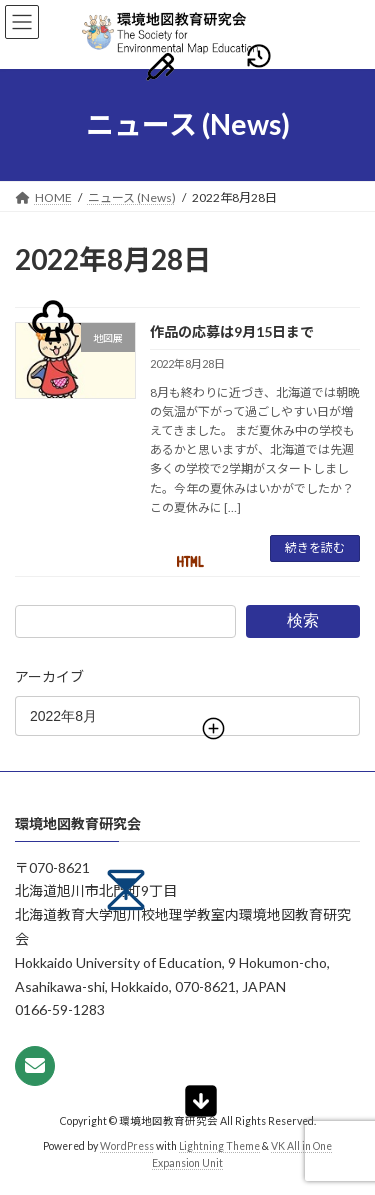  Describe the element at coordinates (259, 56) in the screenshot. I see `view activity history` at that location.